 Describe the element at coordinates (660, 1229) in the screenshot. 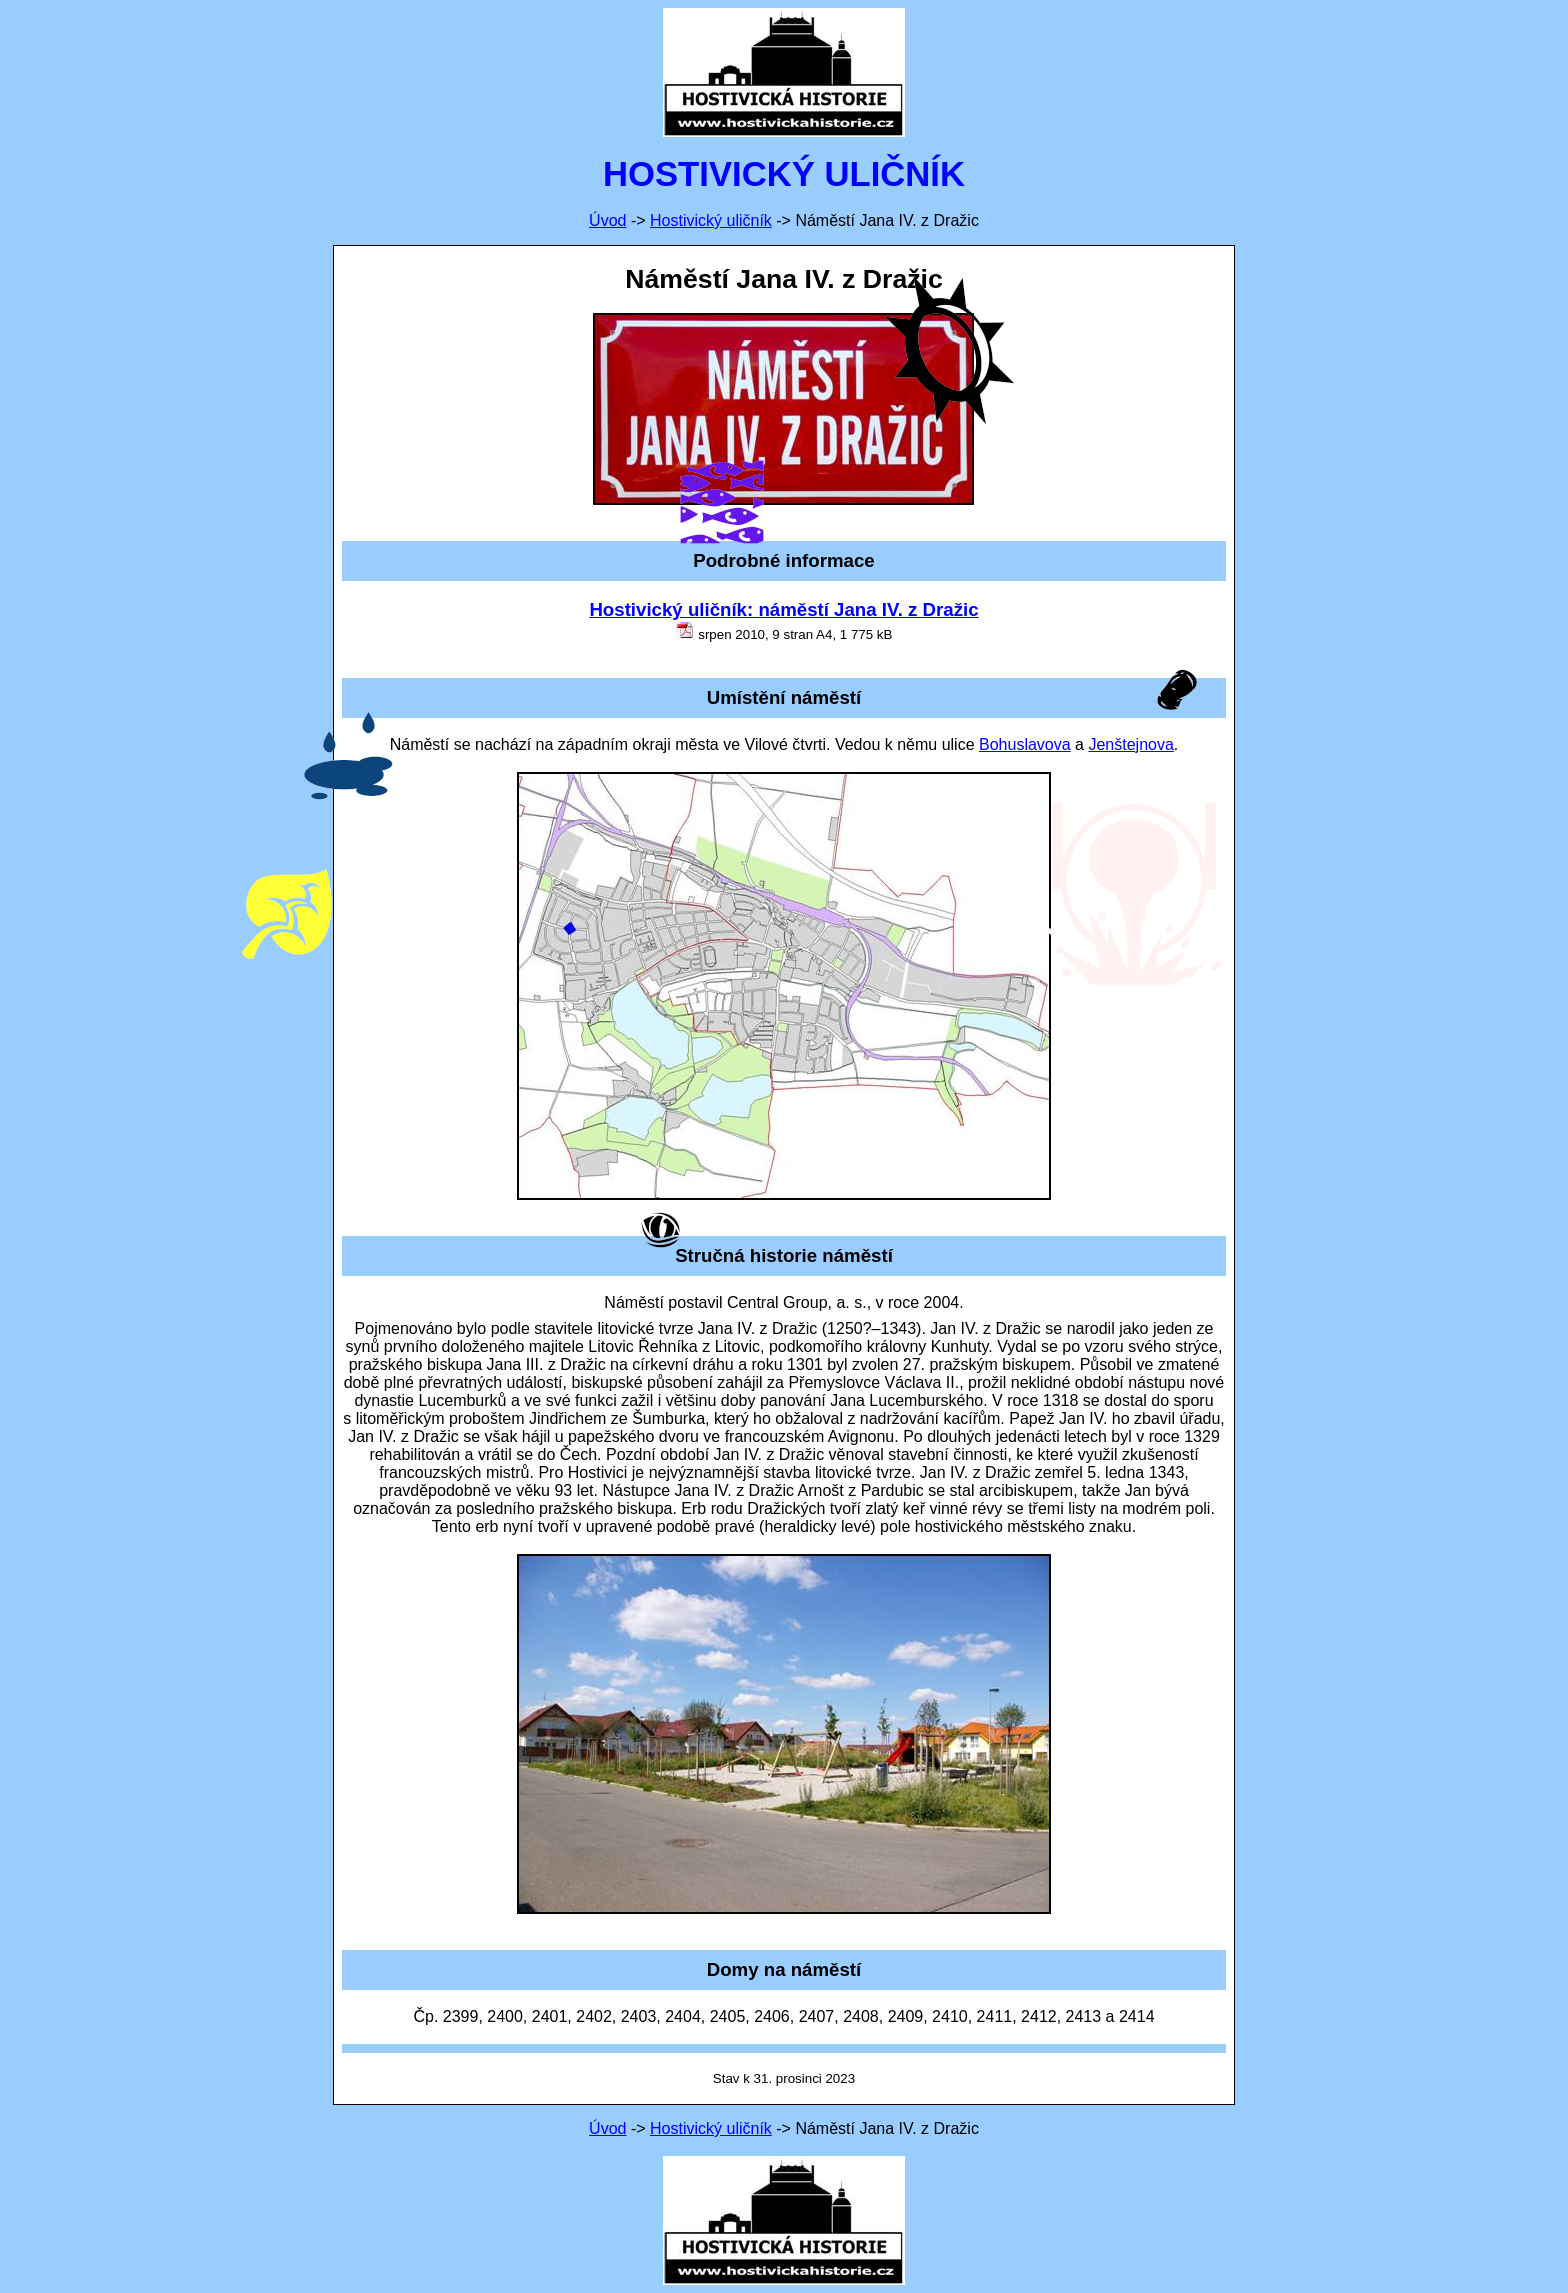

I see `activate beast vision or predator sense mode` at that location.